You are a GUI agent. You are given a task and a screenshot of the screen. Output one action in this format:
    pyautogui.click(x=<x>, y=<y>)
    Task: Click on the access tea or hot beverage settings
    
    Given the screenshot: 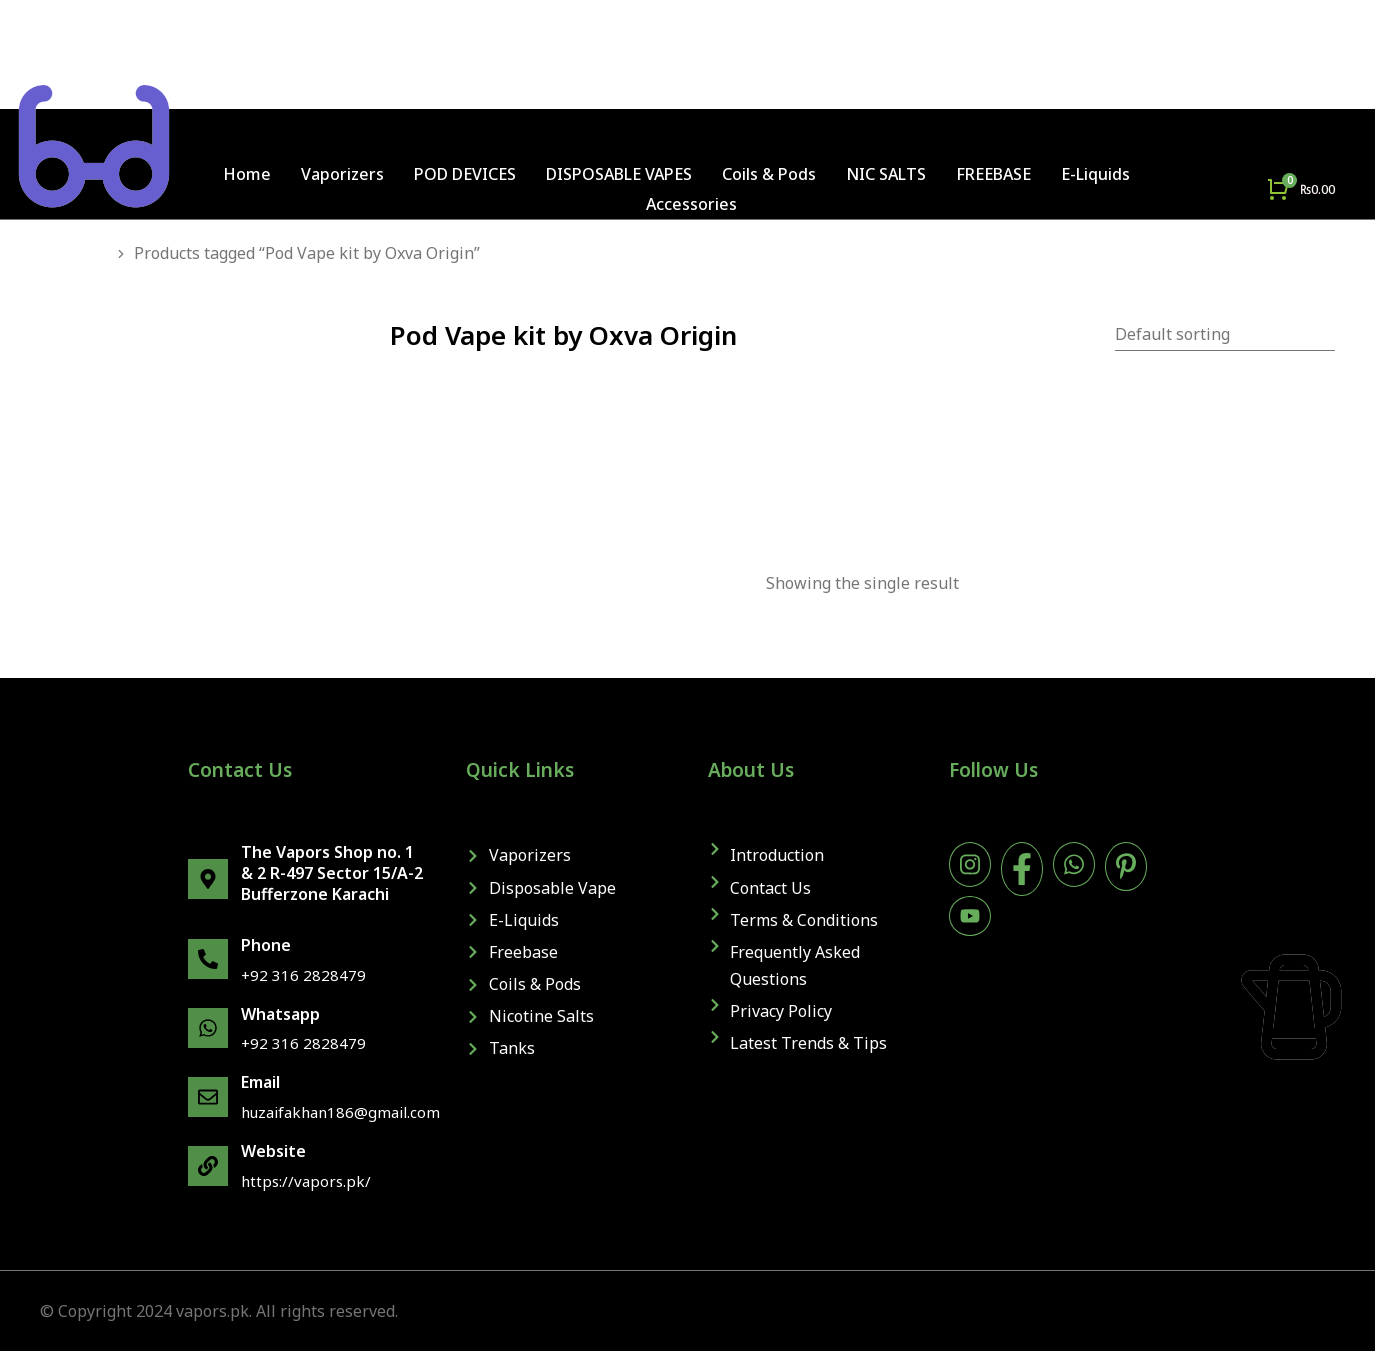 What is the action you would take?
    pyautogui.click(x=1294, y=1007)
    